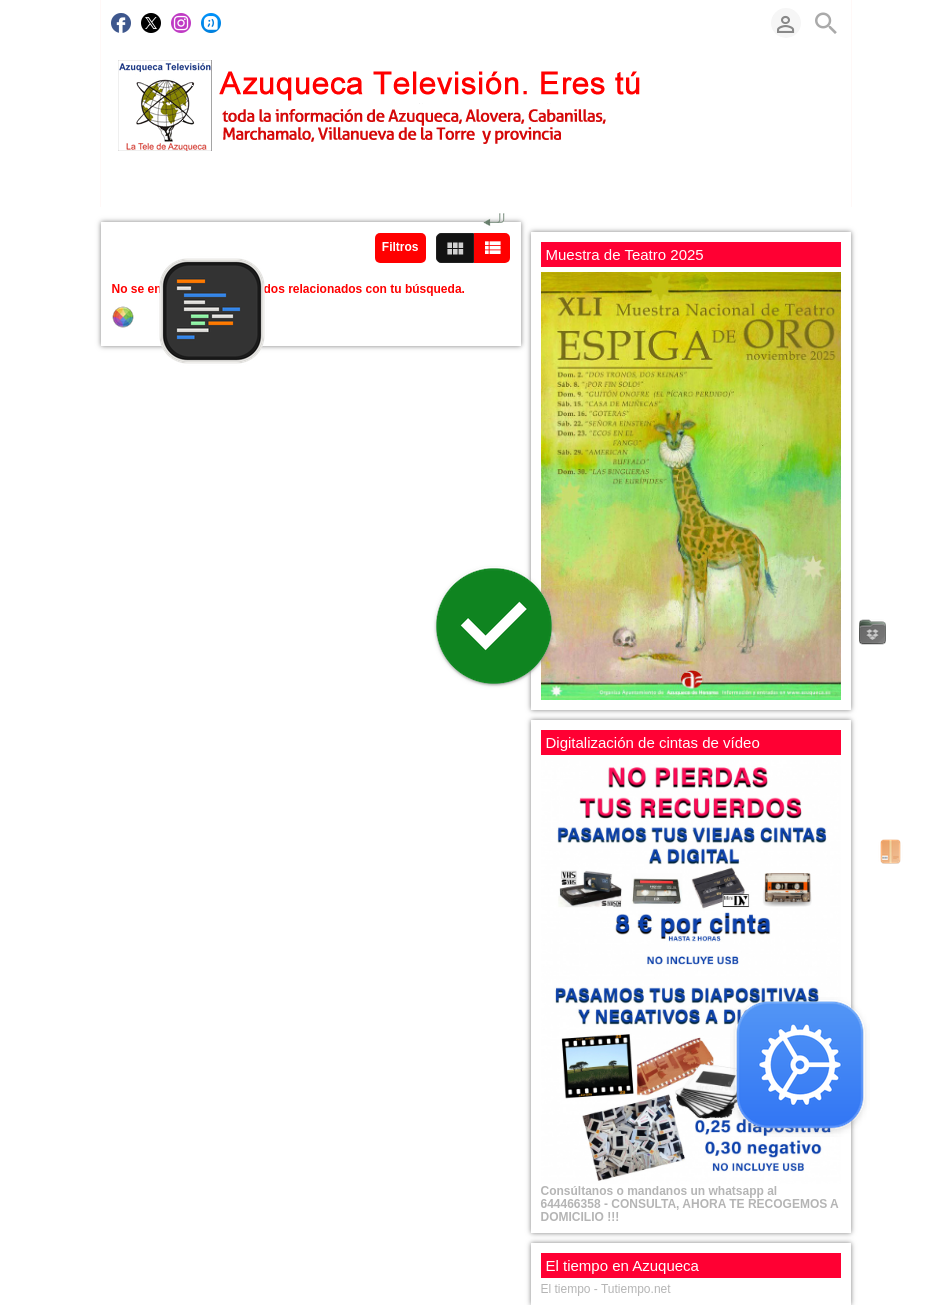  What do you see at coordinates (212, 311) in the screenshot?
I see `open software development tools` at bounding box center [212, 311].